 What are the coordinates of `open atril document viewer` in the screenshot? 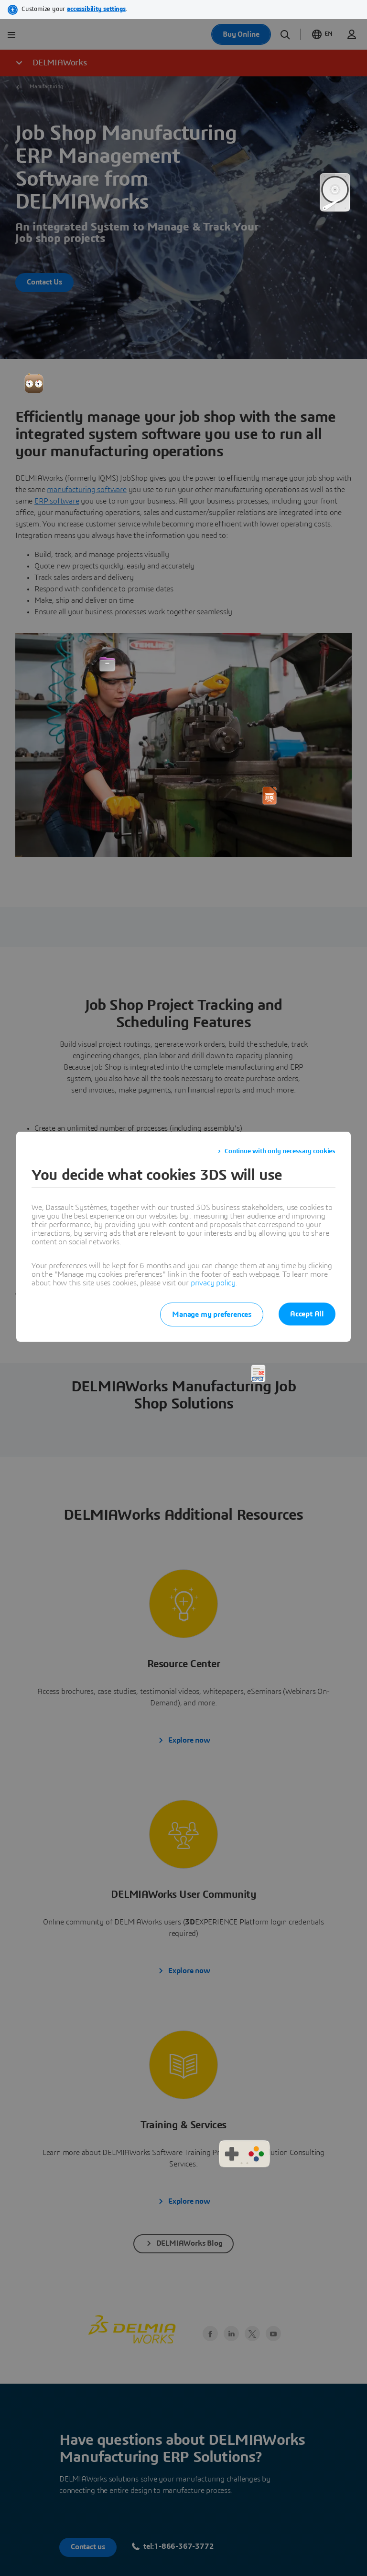 It's located at (258, 1373).